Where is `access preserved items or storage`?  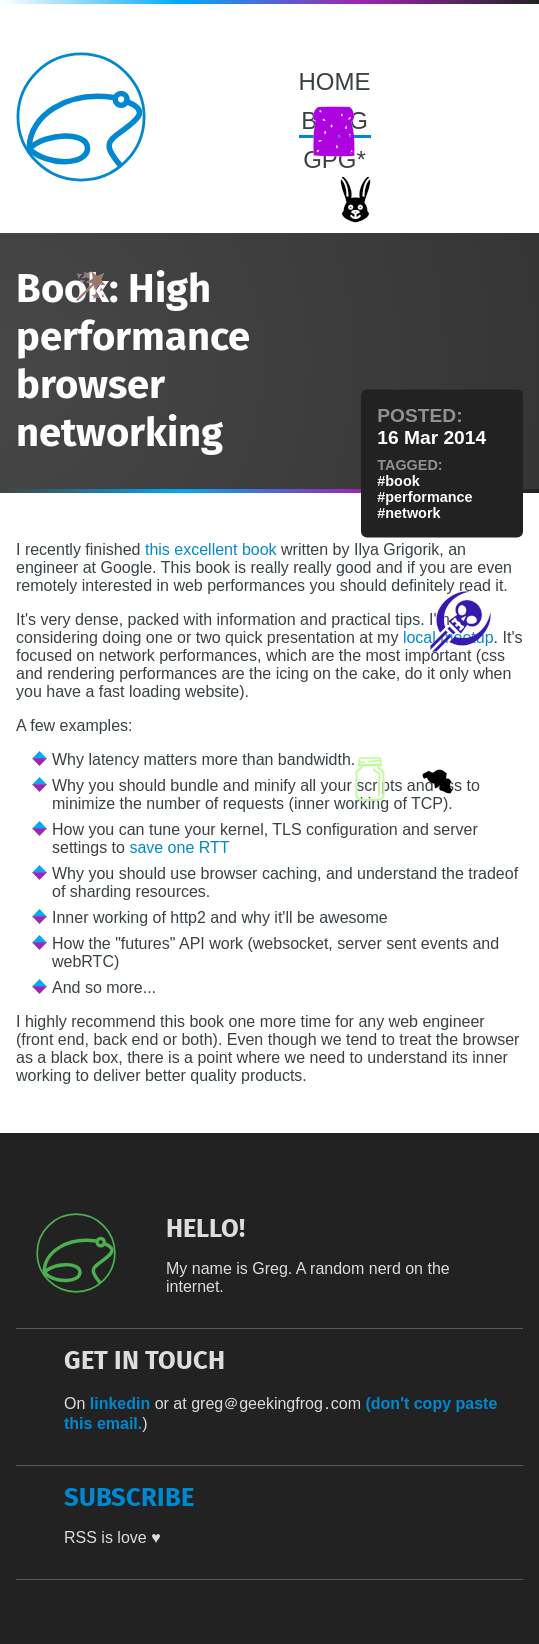
access preserved items or storage is located at coordinates (370, 779).